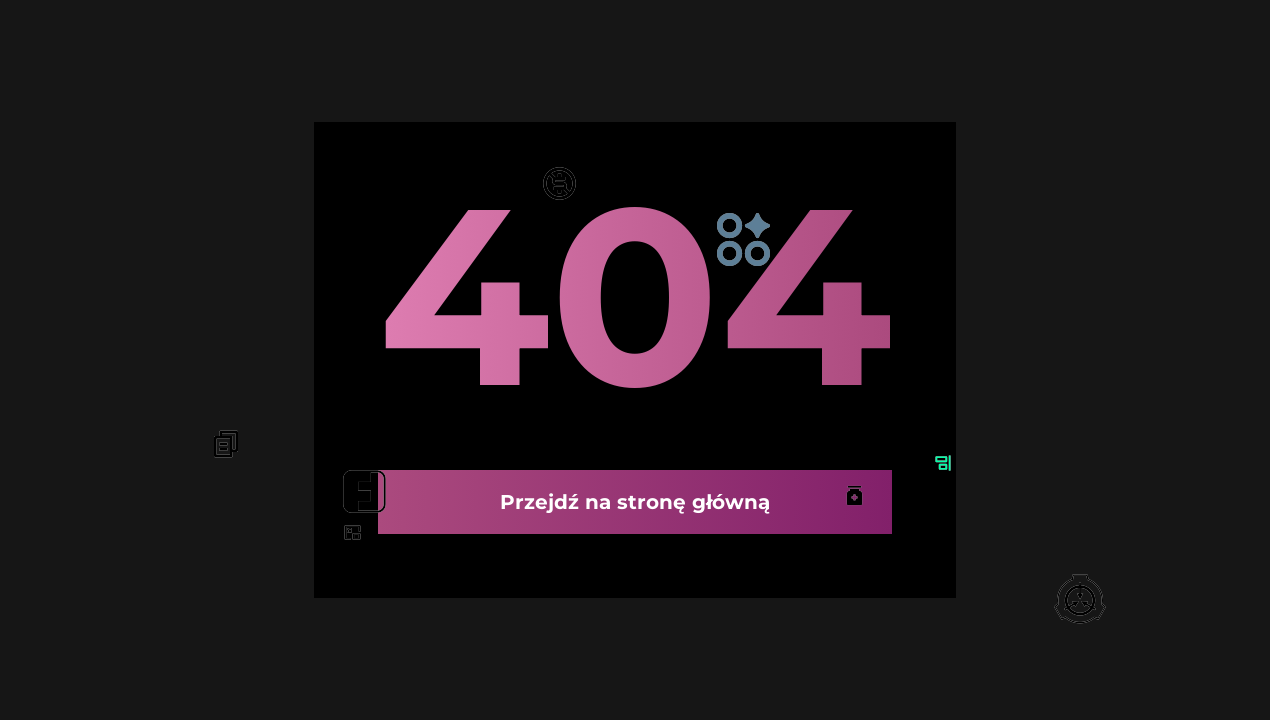 The height and width of the screenshot is (720, 1270). Describe the element at coordinates (854, 495) in the screenshot. I see `view medication information` at that location.